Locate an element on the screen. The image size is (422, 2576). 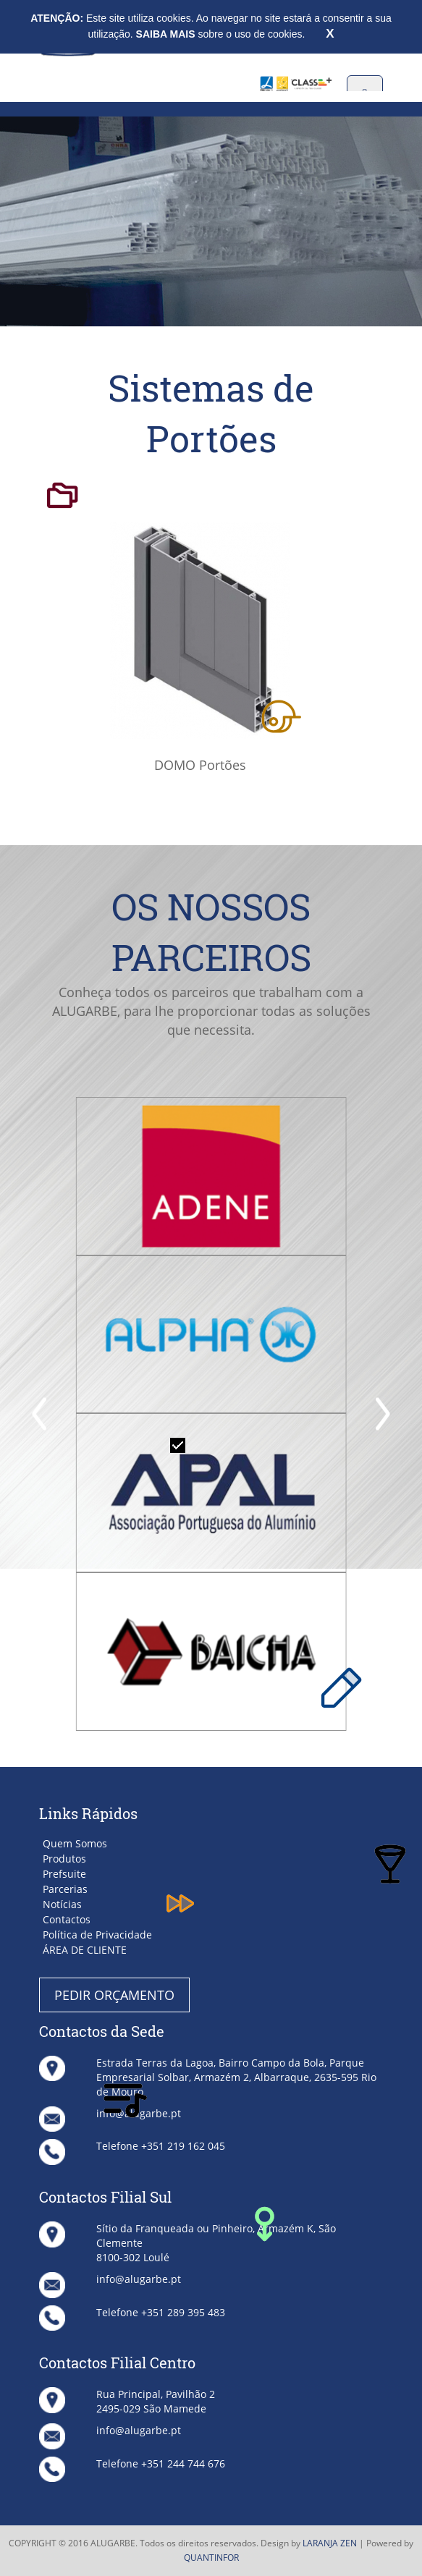
view bar or cocktail menu is located at coordinates (390, 1864).